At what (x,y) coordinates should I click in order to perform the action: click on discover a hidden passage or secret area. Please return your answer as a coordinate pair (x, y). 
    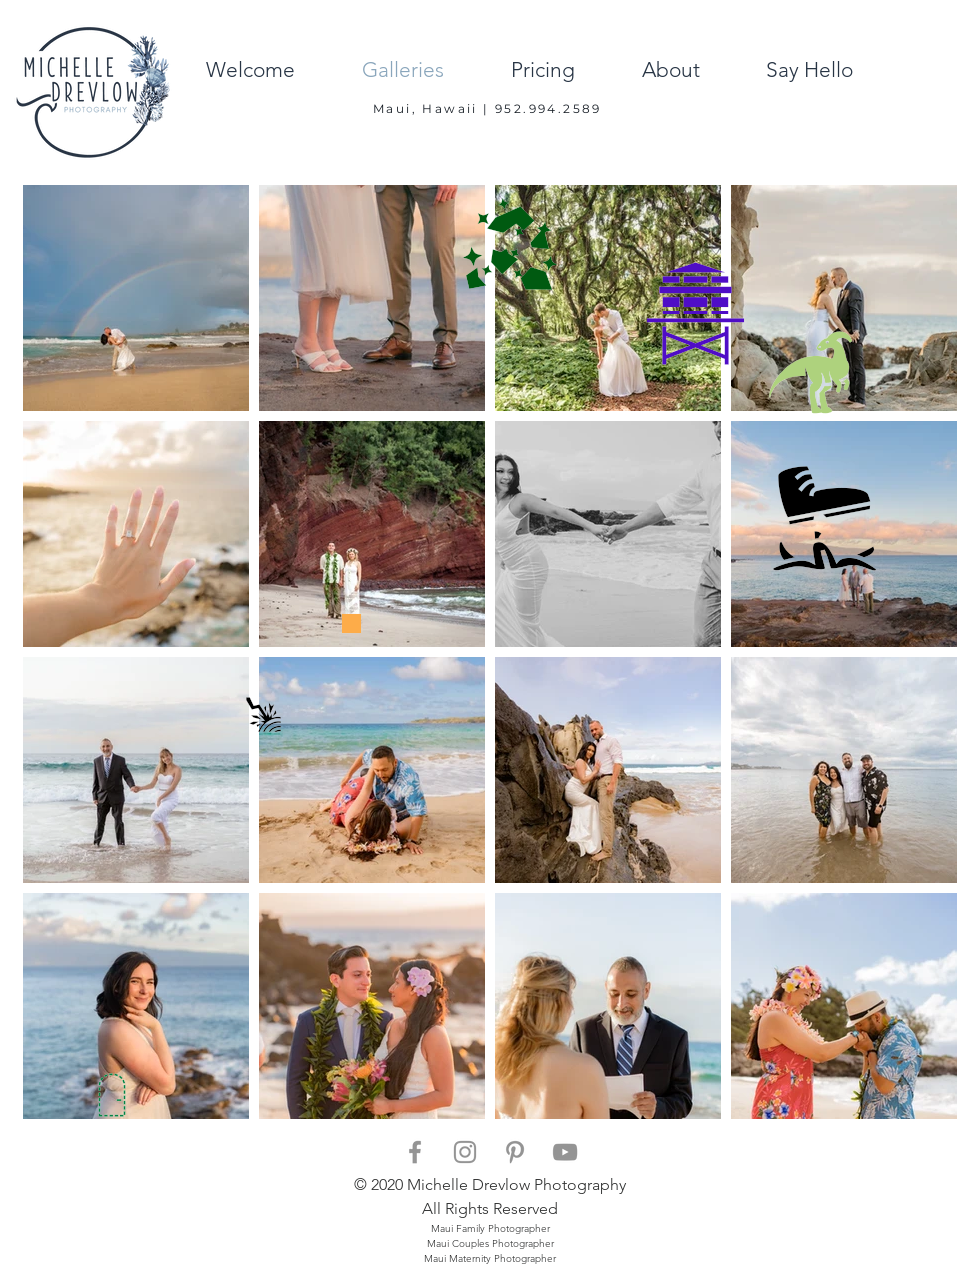
    Looking at the image, I should click on (112, 1095).